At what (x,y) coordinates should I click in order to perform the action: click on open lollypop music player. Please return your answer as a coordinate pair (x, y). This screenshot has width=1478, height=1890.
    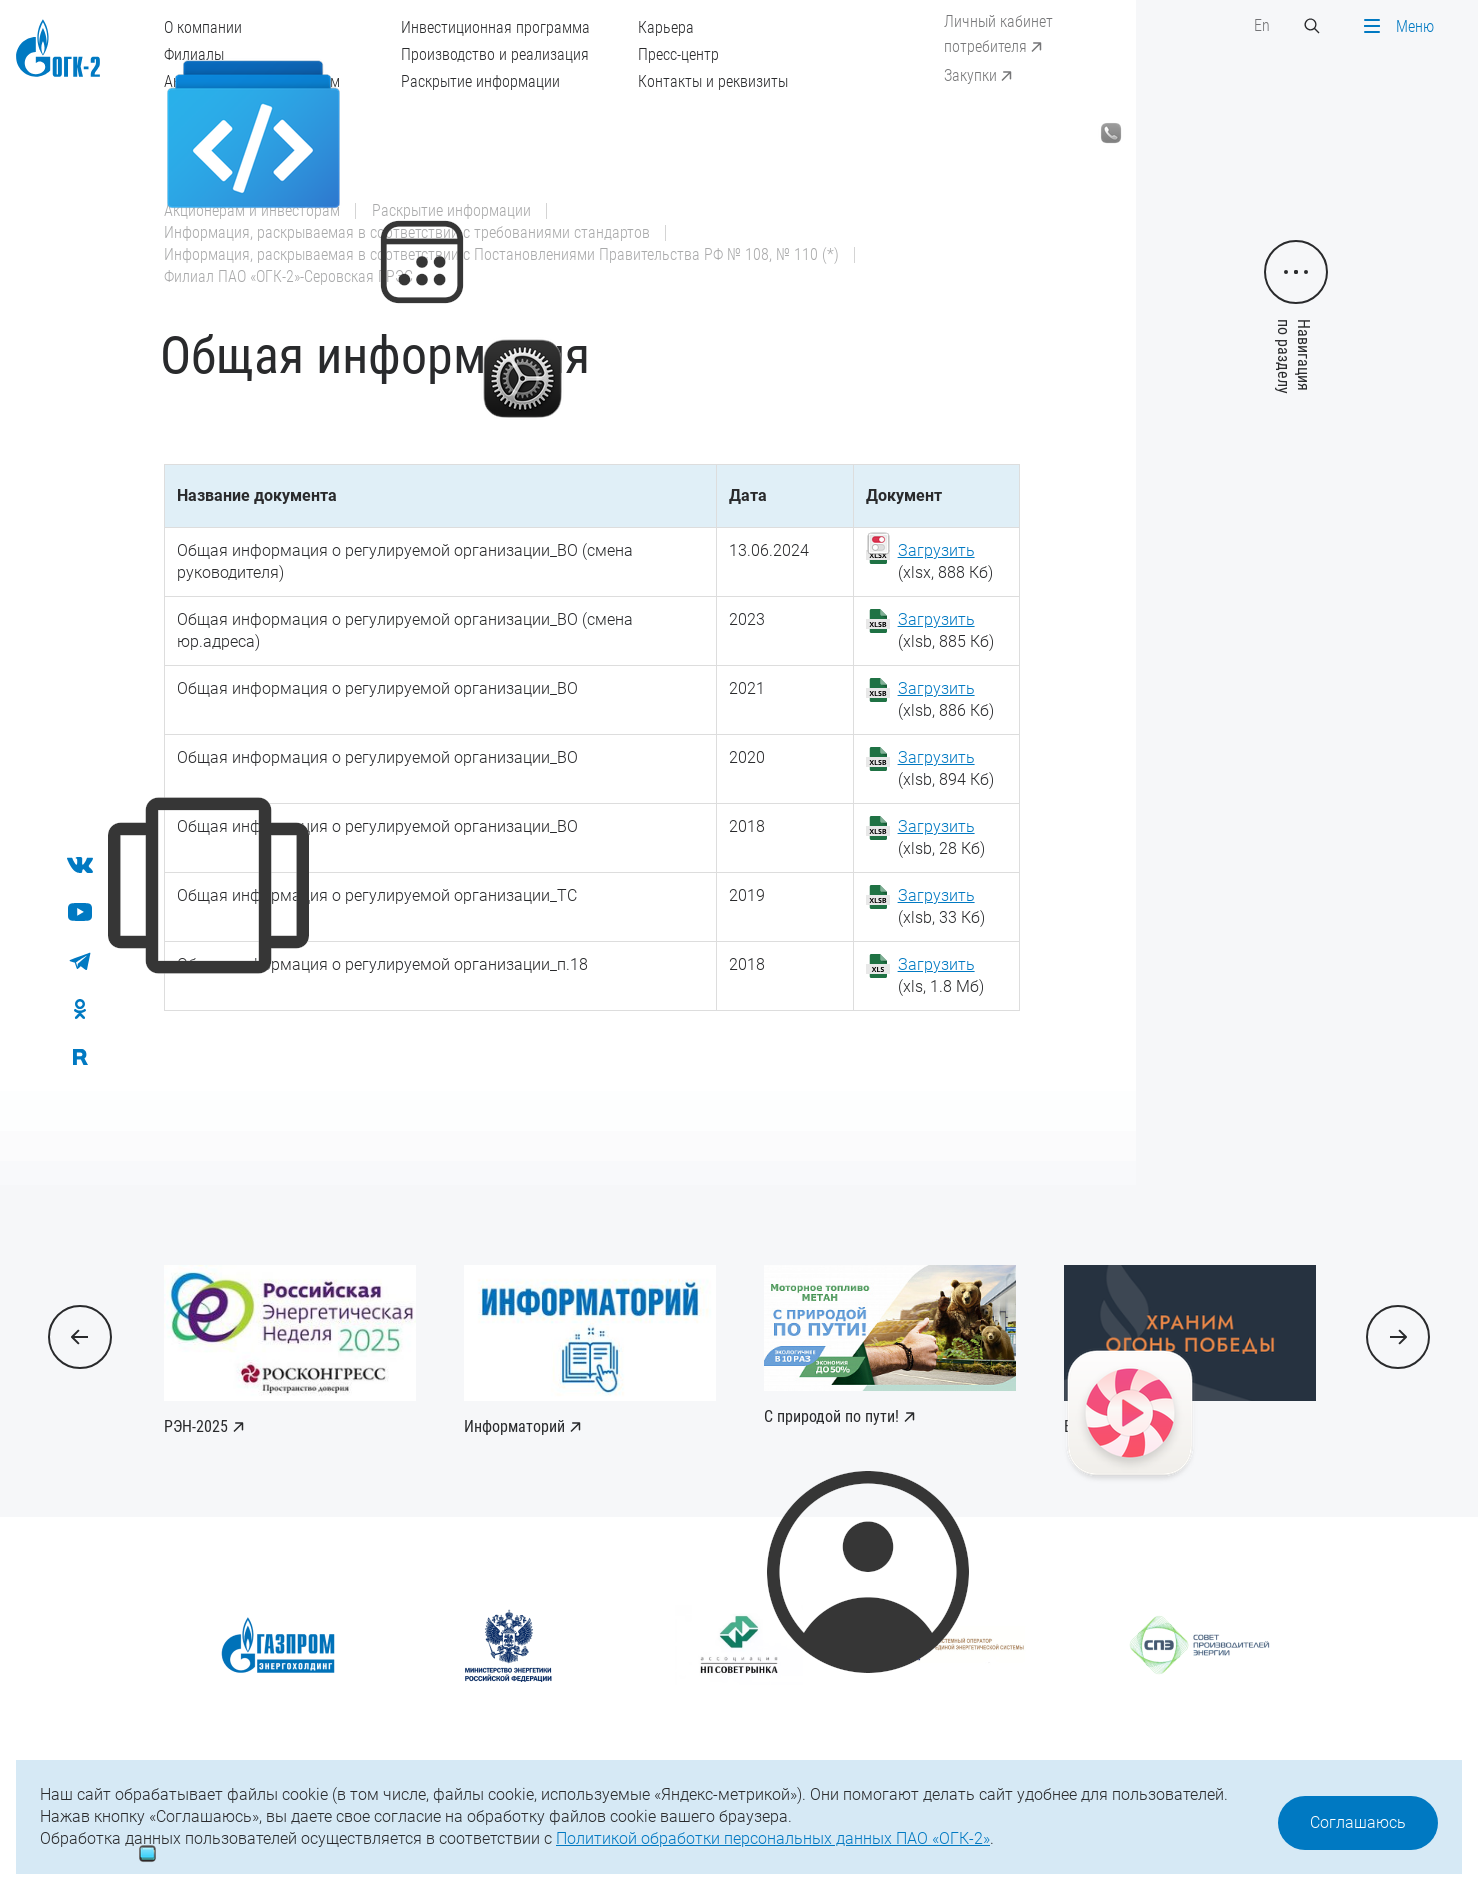
    Looking at the image, I should click on (1130, 1413).